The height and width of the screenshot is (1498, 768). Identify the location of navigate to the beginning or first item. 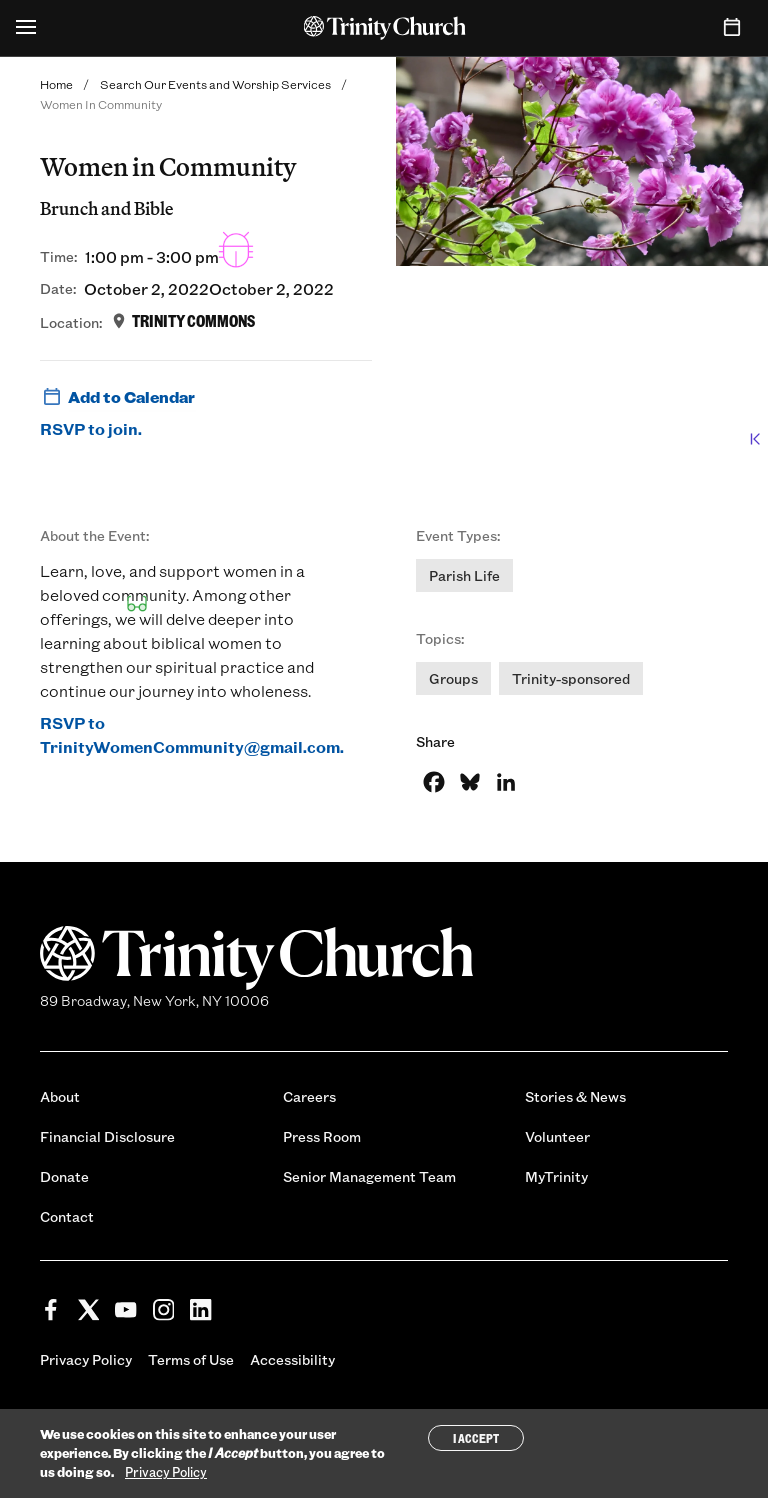
(755, 439).